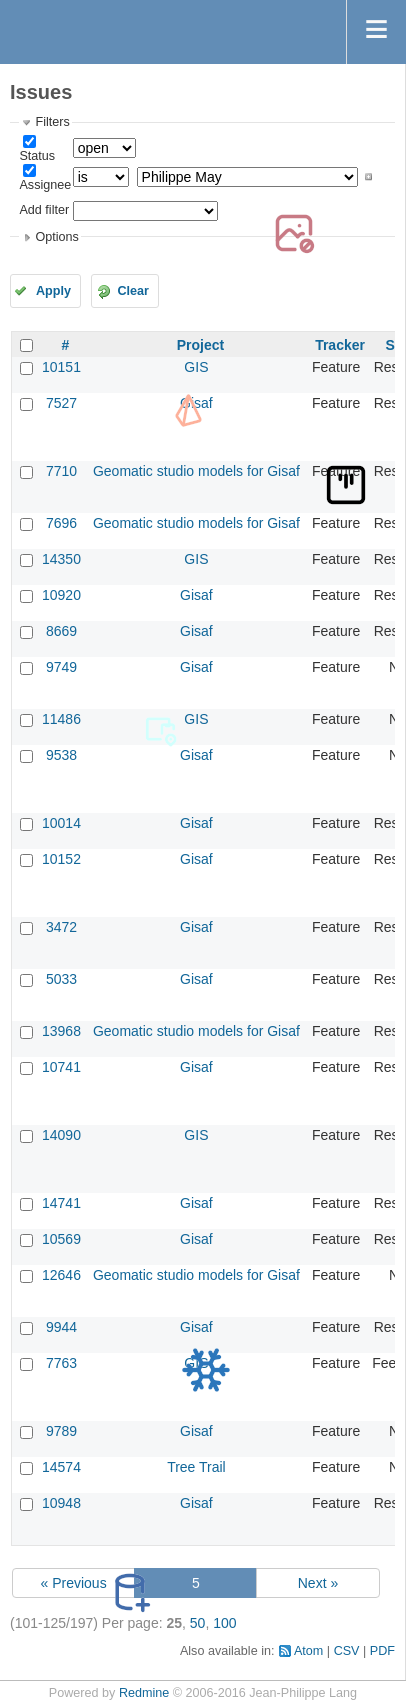  What do you see at coordinates (346, 485) in the screenshot?
I see `align content to top center of container` at bounding box center [346, 485].